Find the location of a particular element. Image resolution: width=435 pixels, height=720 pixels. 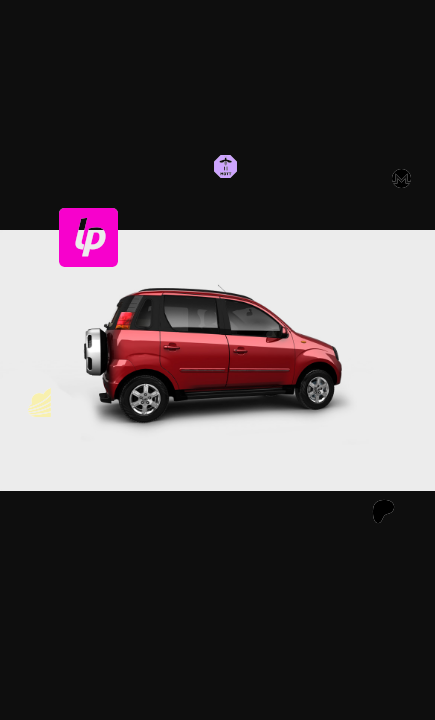

opennebula cloud management platform logo is located at coordinates (39, 402).